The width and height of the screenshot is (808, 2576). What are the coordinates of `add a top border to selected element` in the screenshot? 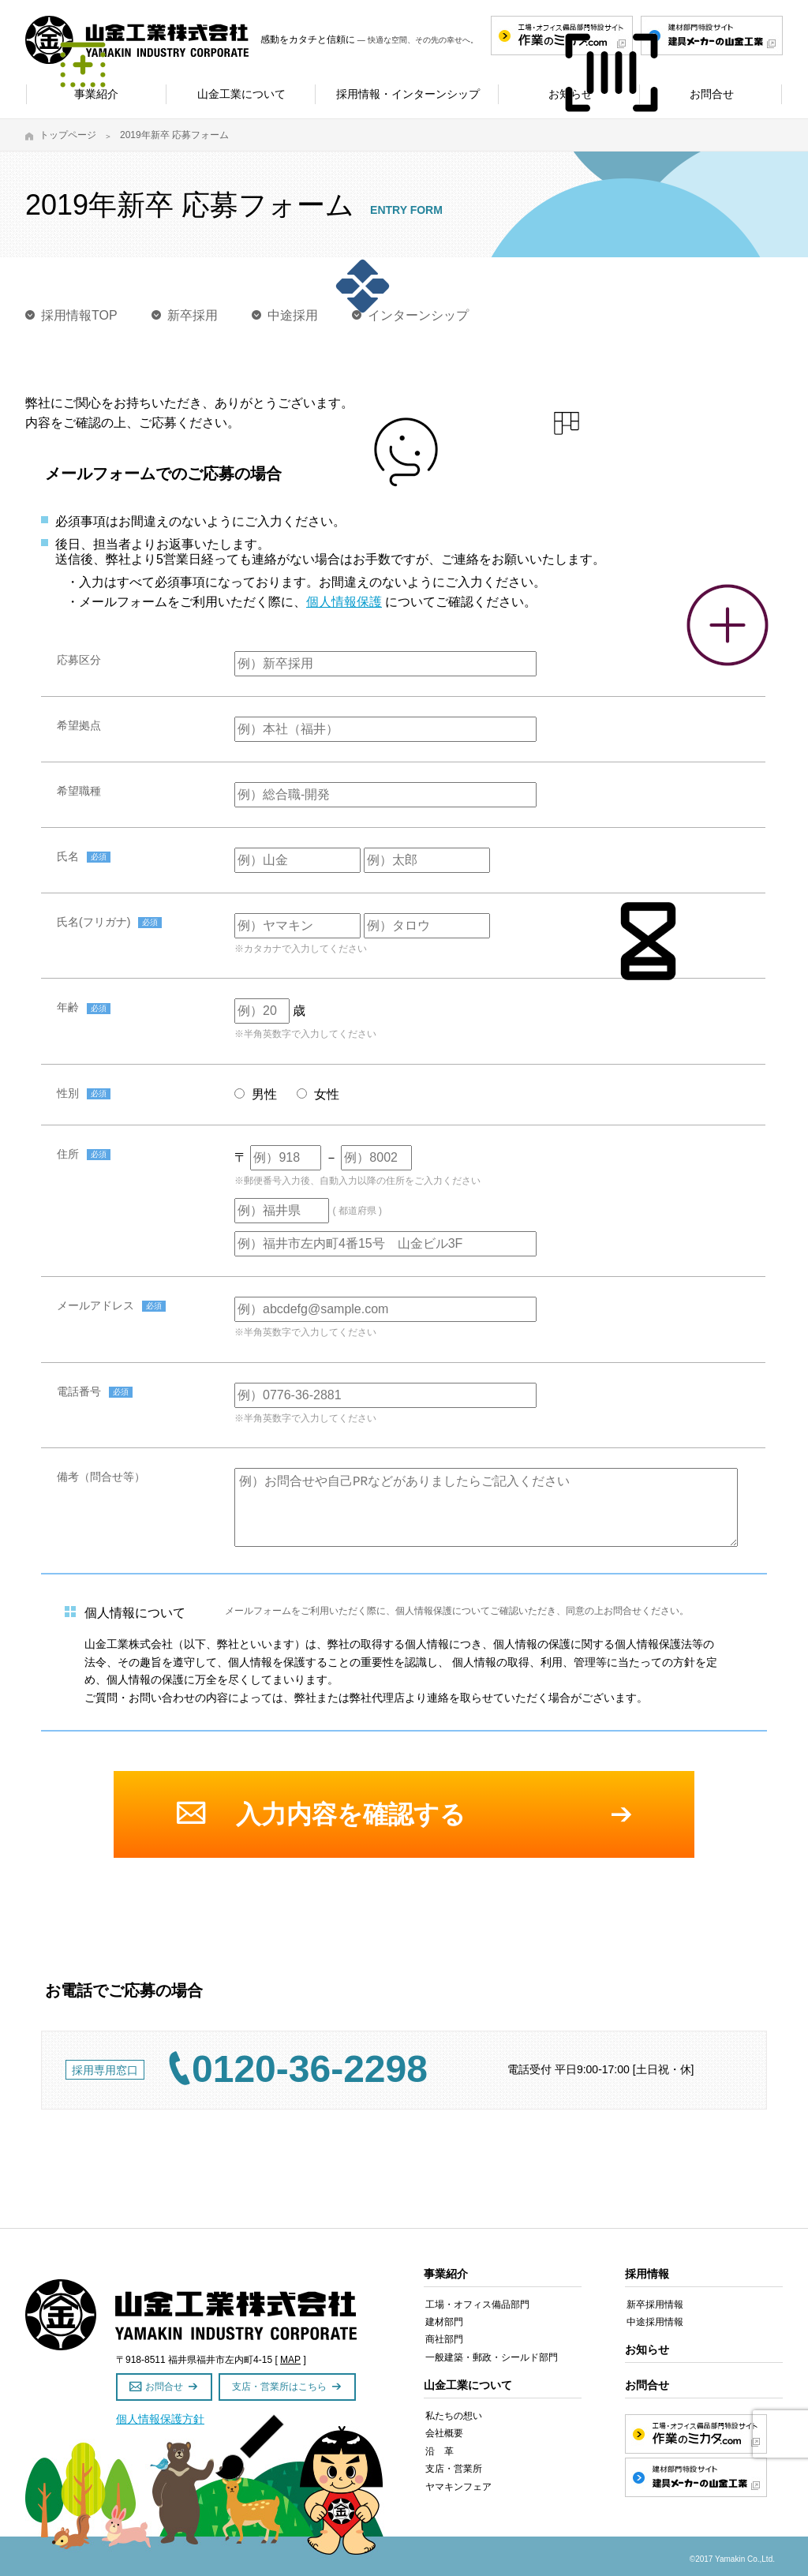 It's located at (83, 65).